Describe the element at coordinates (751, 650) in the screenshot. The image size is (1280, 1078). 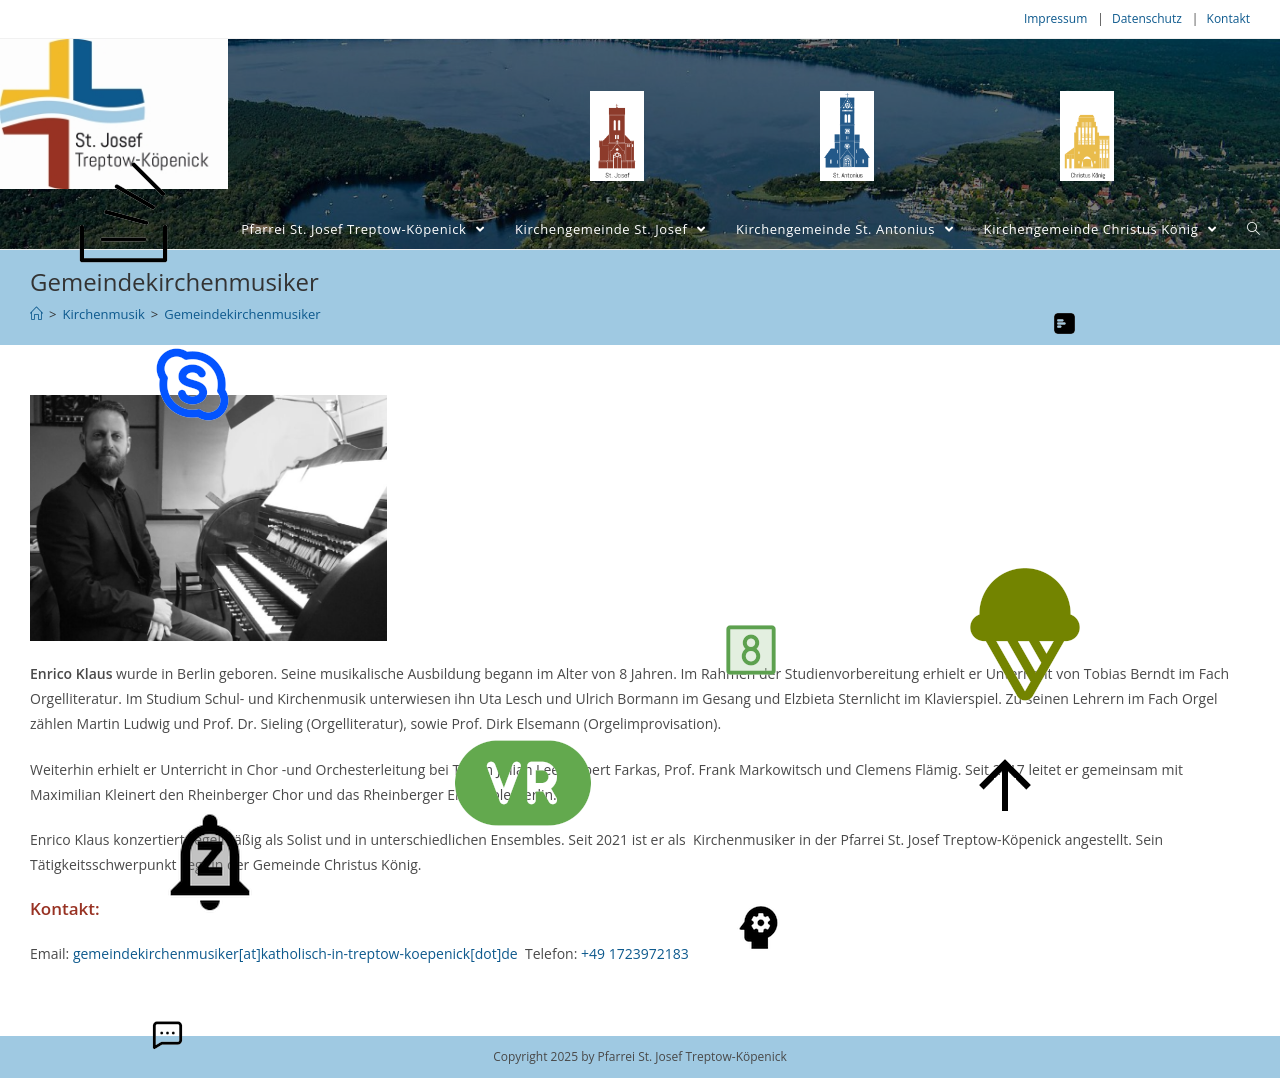
I see `select or input the number eight` at that location.